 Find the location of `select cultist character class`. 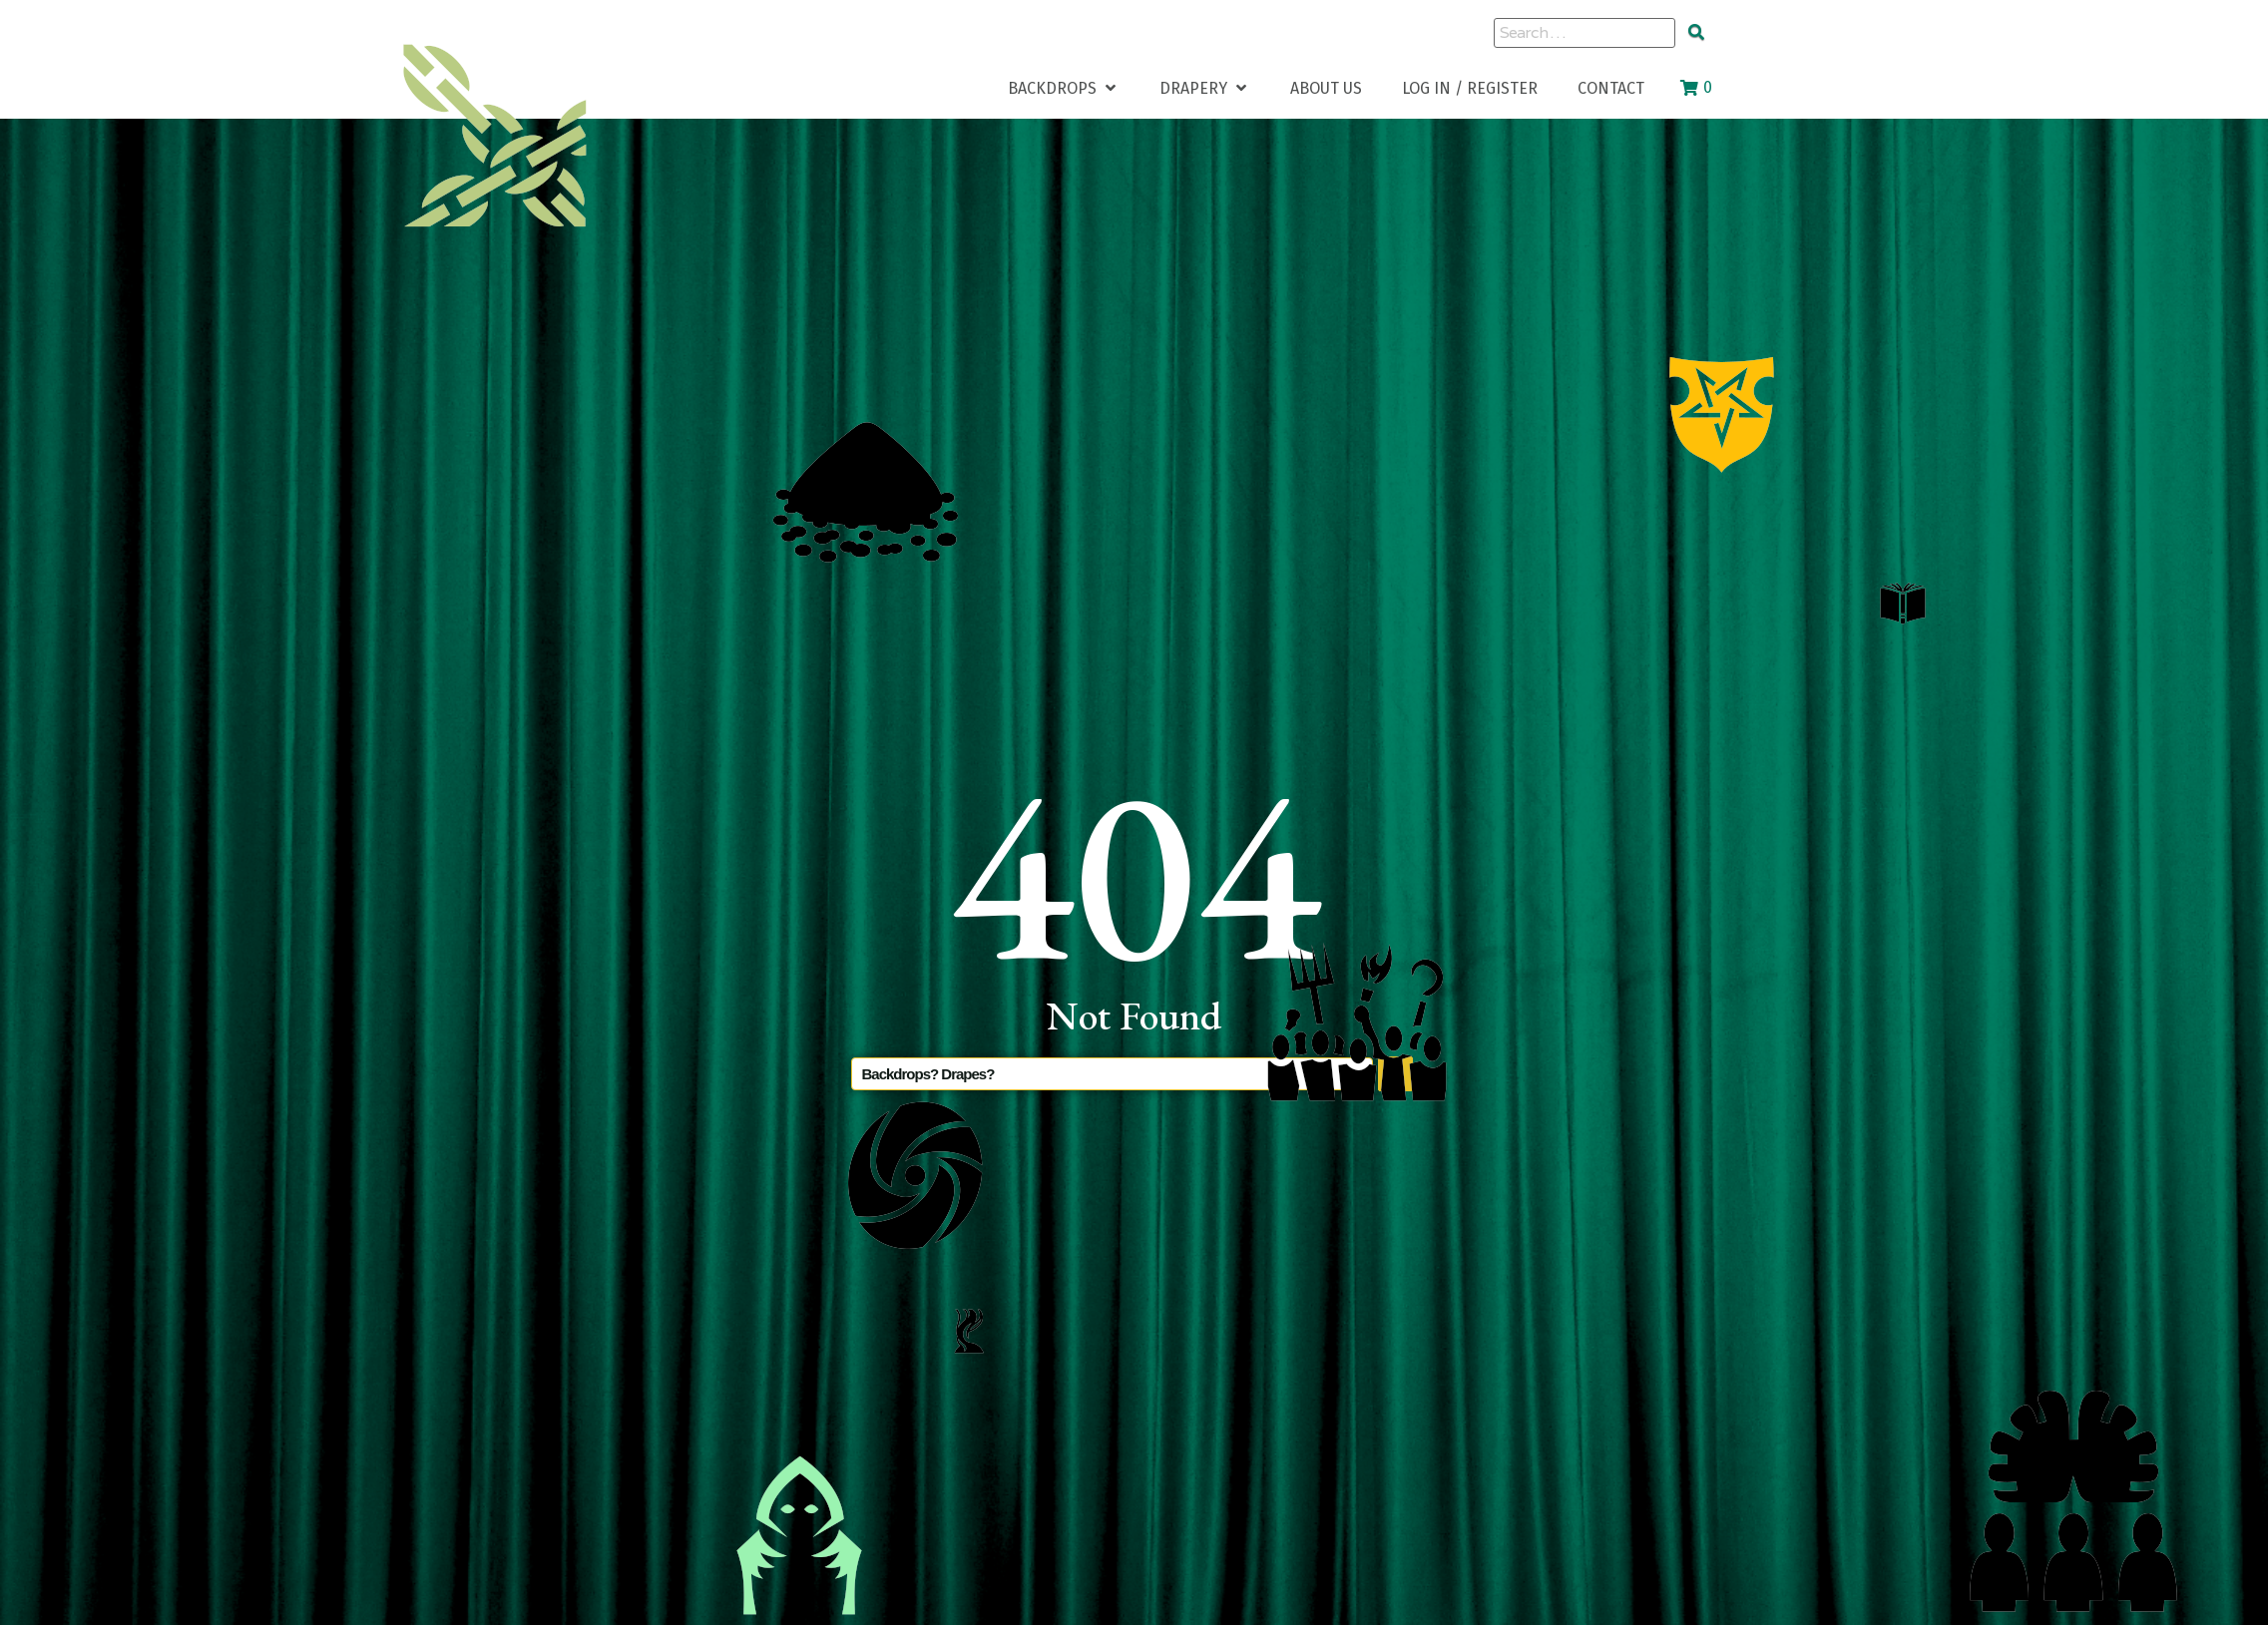

select cultist character class is located at coordinates (799, 1535).